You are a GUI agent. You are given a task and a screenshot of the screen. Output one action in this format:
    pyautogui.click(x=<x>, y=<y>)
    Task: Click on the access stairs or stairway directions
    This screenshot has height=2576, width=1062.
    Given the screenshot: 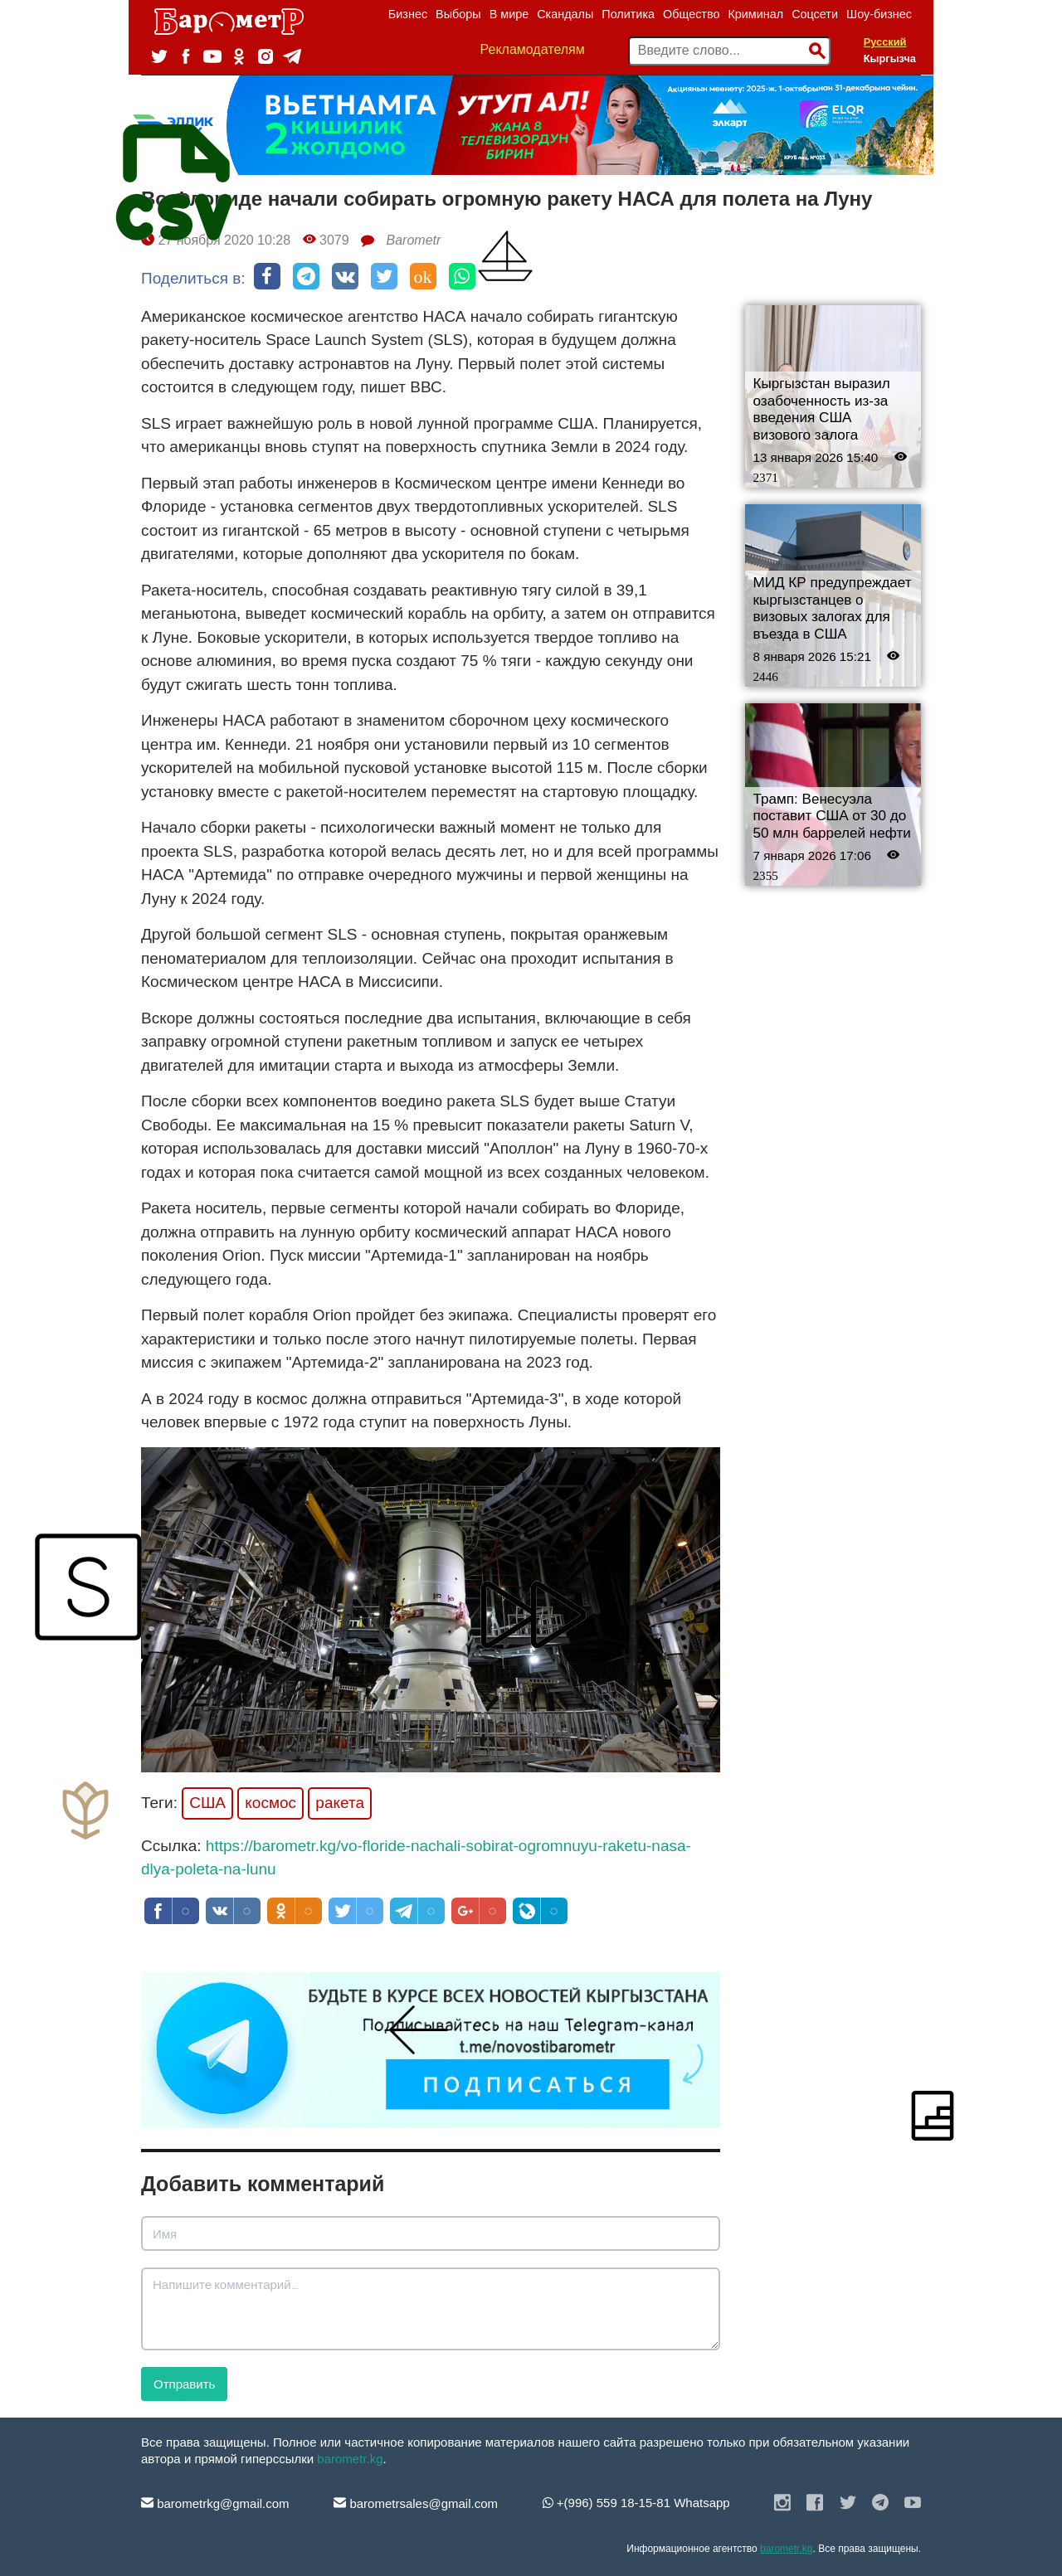 What is the action you would take?
    pyautogui.click(x=933, y=2116)
    